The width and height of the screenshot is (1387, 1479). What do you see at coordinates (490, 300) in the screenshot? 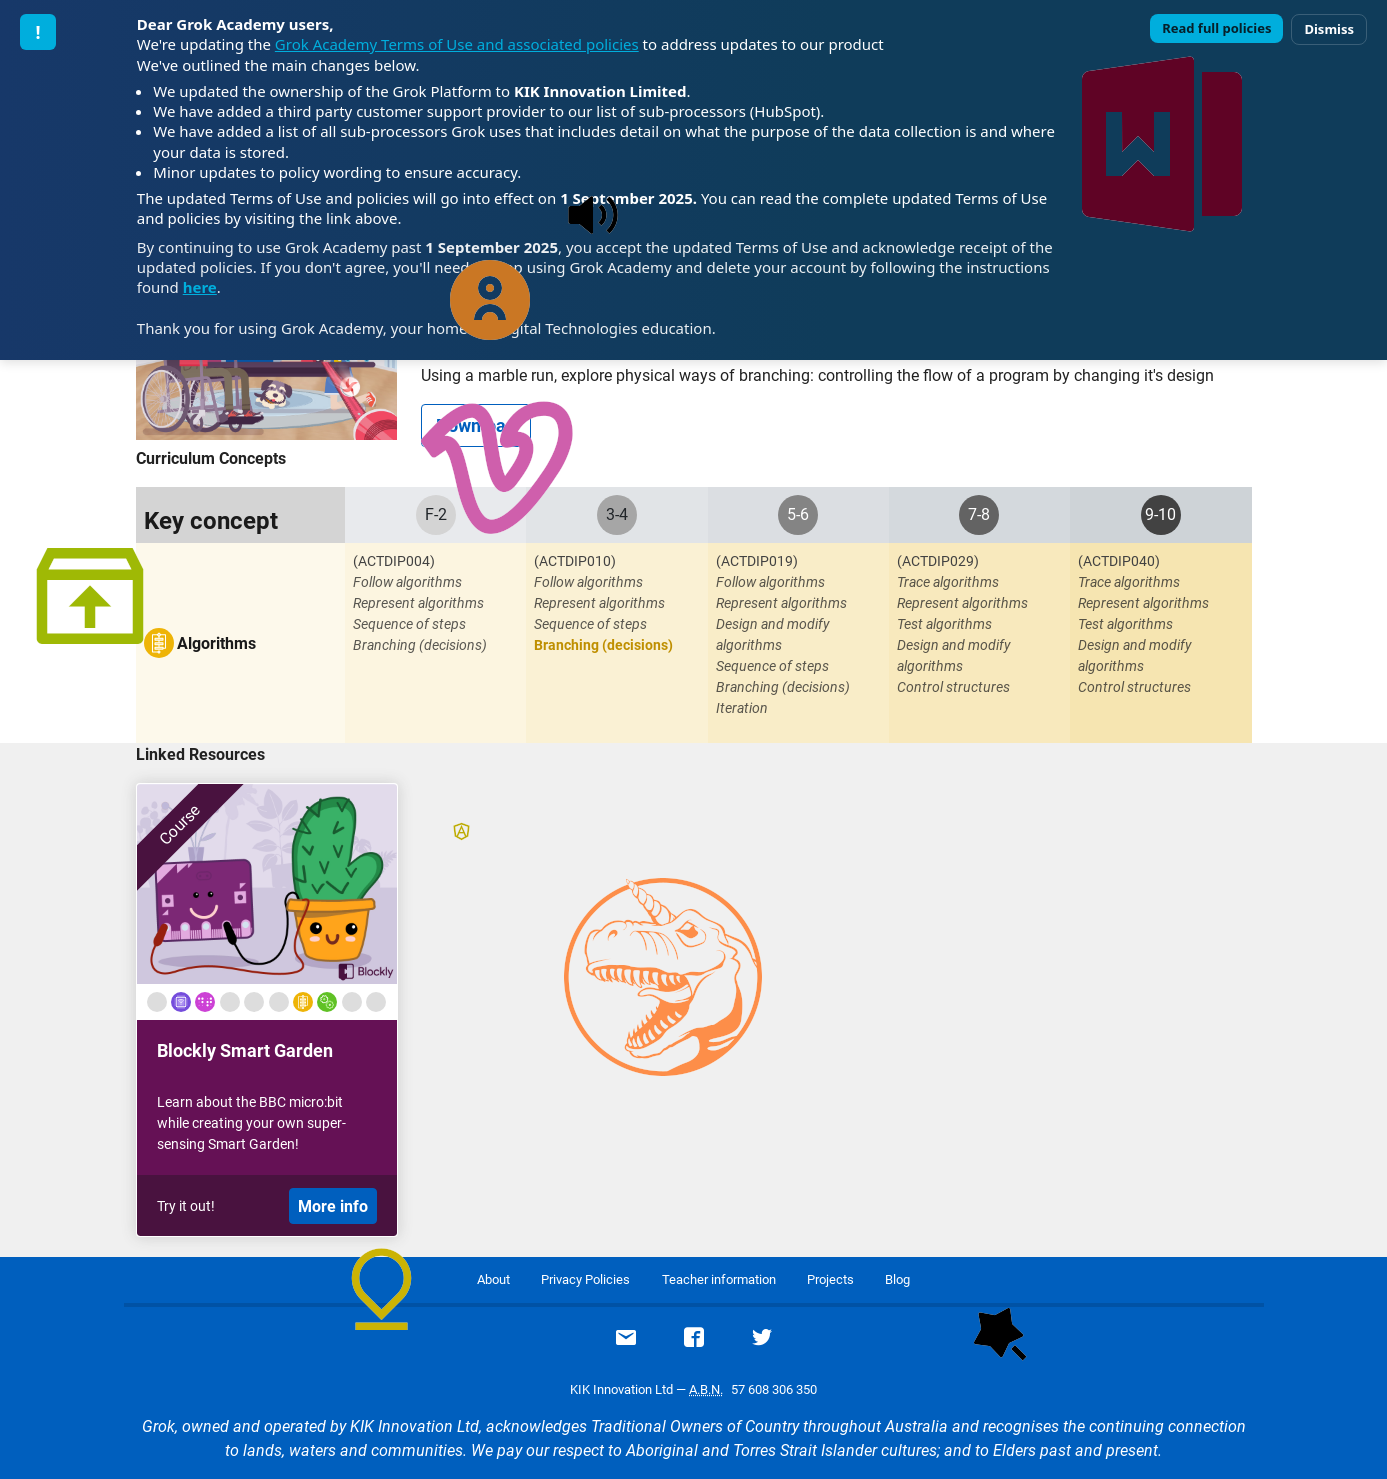
I see `access your account or profile` at bounding box center [490, 300].